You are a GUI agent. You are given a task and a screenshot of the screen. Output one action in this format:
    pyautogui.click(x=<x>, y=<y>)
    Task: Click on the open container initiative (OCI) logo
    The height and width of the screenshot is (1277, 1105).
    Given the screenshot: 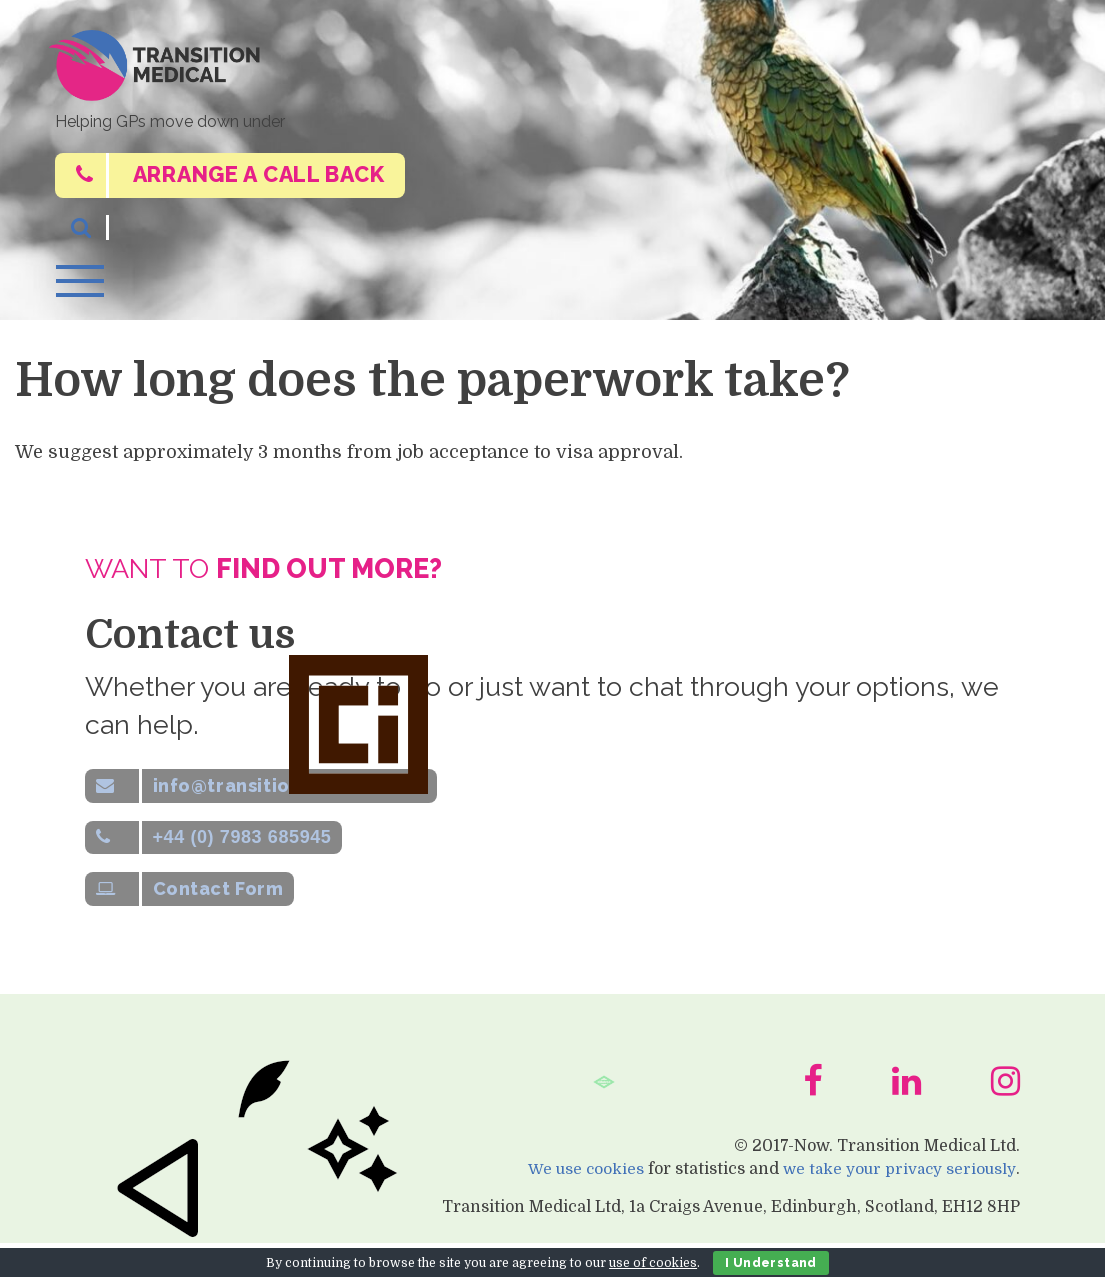 What is the action you would take?
    pyautogui.click(x=358, y=724)
    